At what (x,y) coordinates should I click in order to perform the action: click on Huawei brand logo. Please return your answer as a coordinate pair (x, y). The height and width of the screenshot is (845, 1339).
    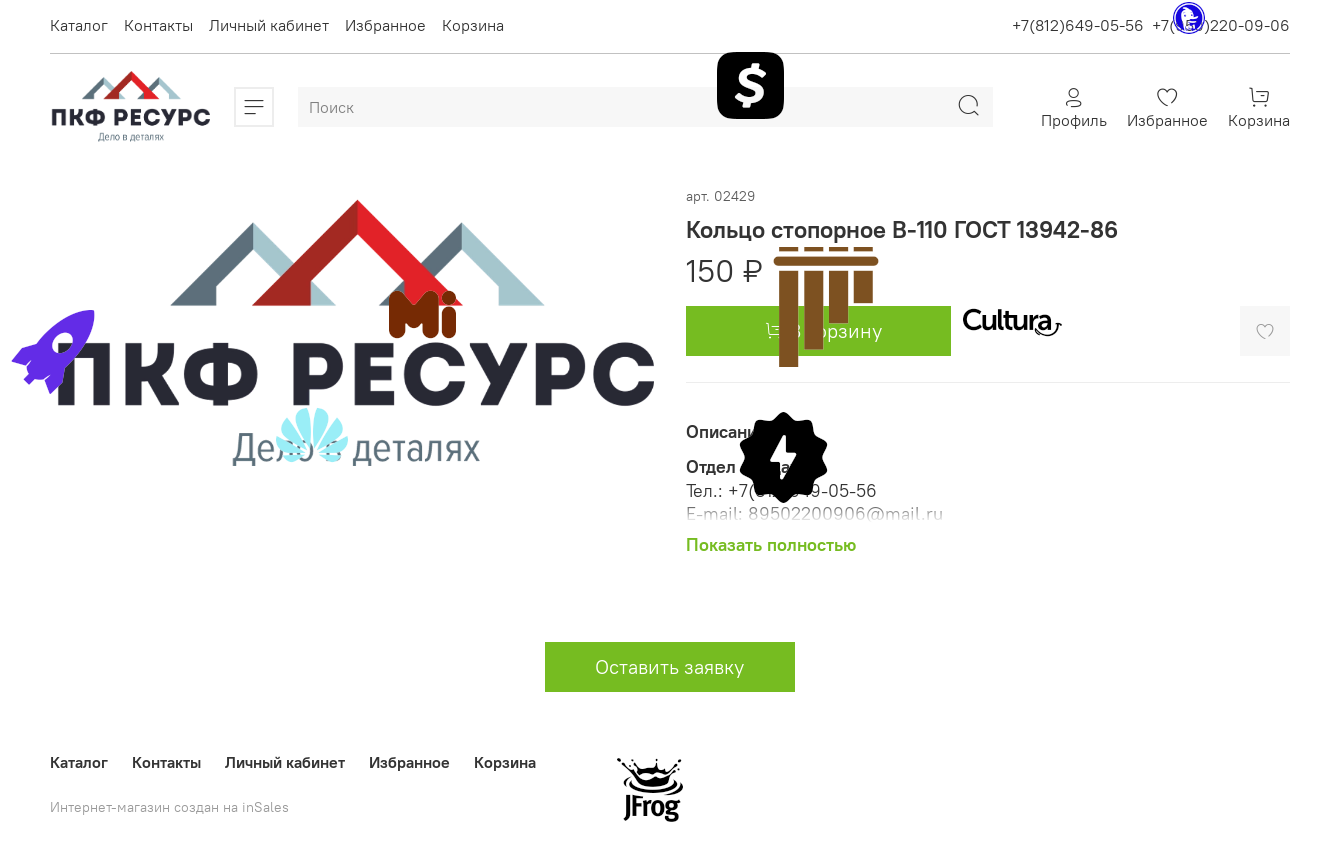
    Looking at the image, I should click on (312, 435).